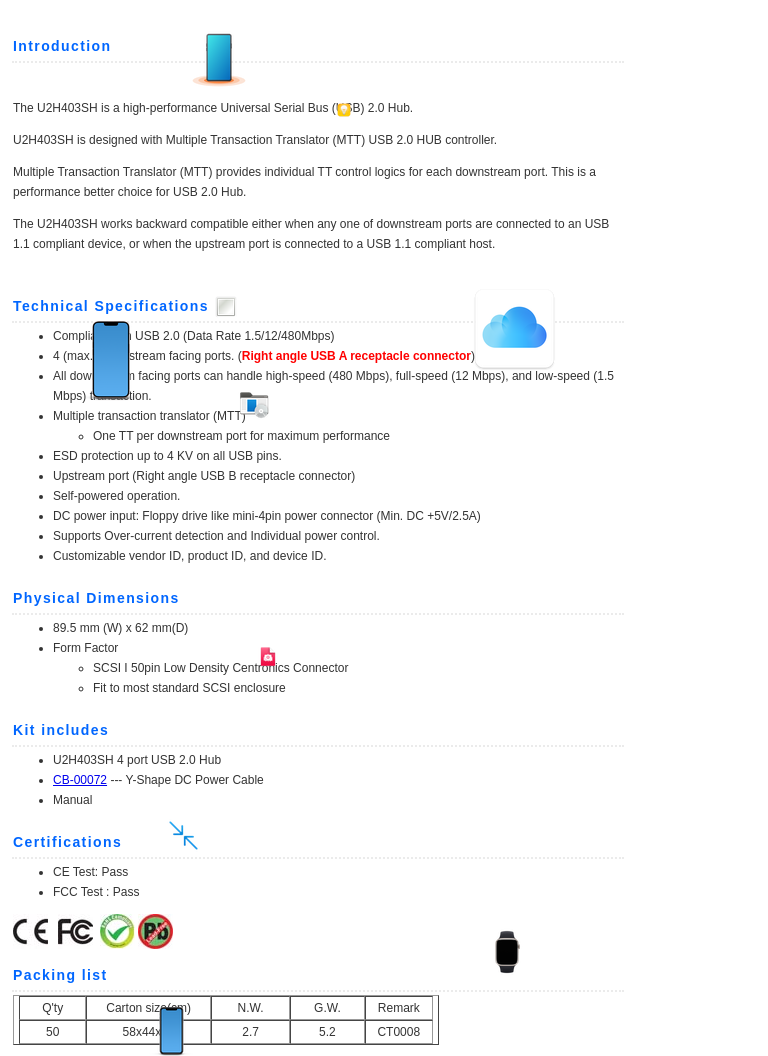  What do you see at coordinates (171, 1031) in the screenshot?
I see `iPhone XR device icon` at bounding box center [171, 1031].